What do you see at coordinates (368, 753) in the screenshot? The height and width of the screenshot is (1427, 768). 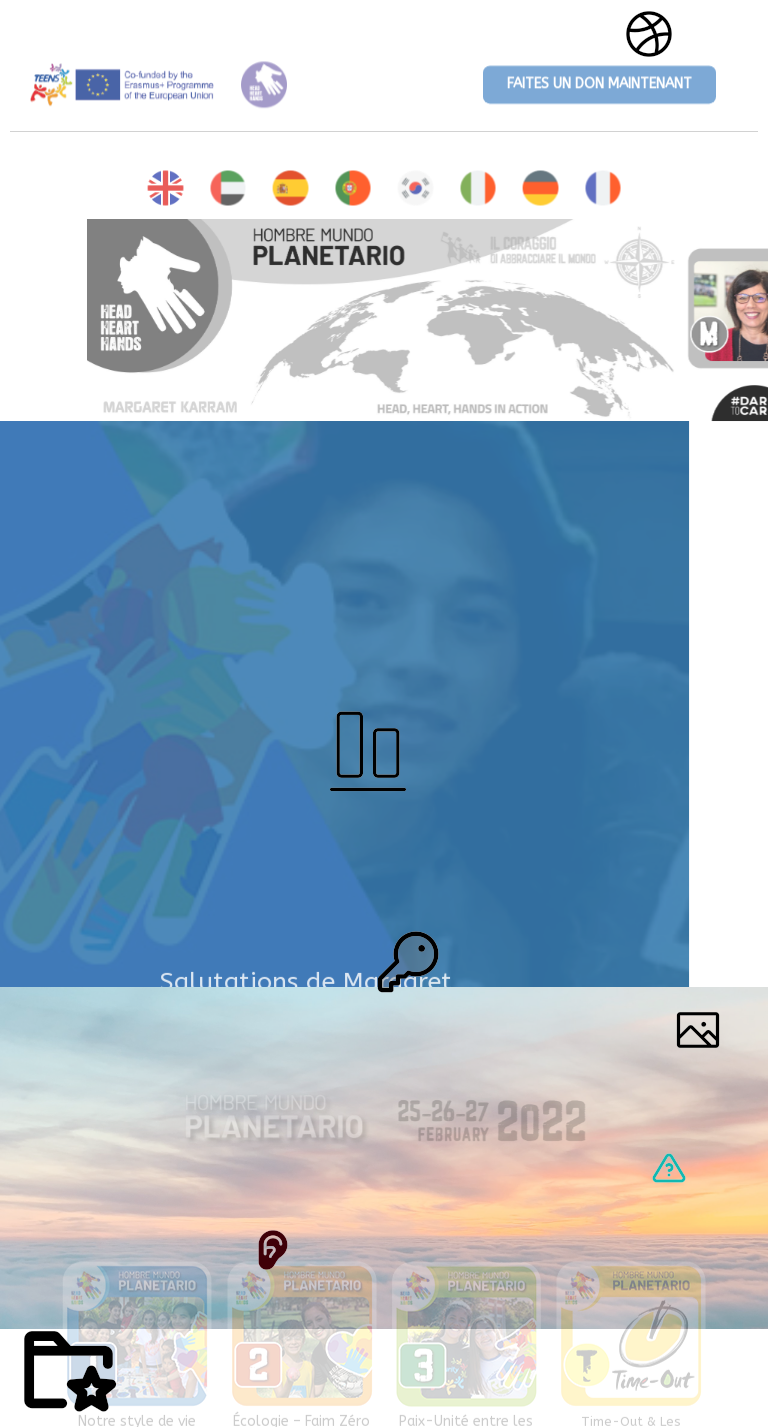 I see `align selected elements to the bottom` at bounding box center [368, 753].